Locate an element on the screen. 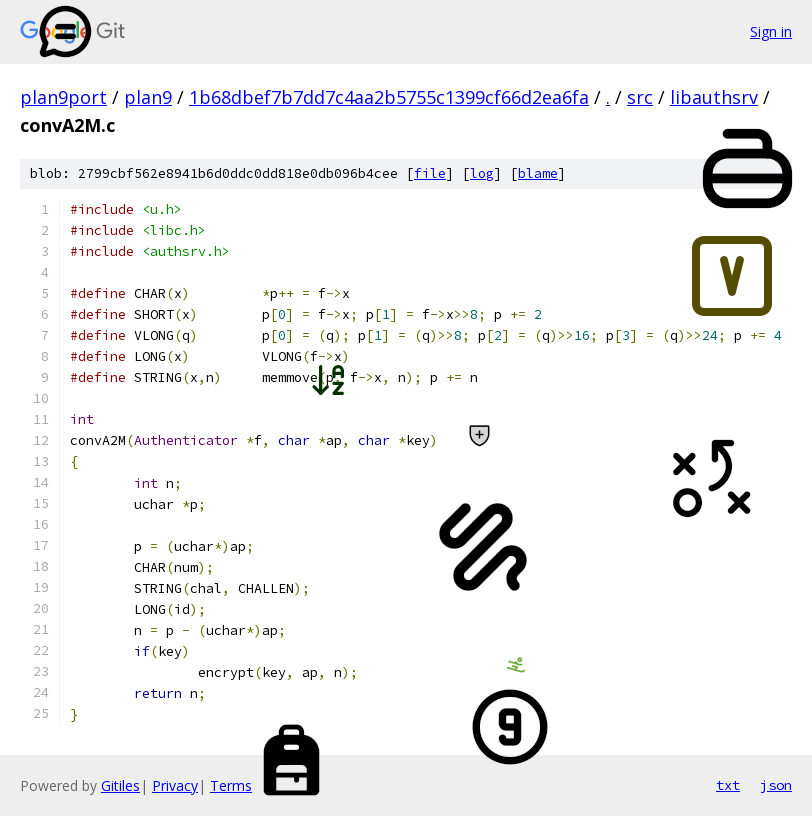 The width and height of the screenshot is (812, 816). access skiing or winter sports activities is located at coordinates (516, 665).